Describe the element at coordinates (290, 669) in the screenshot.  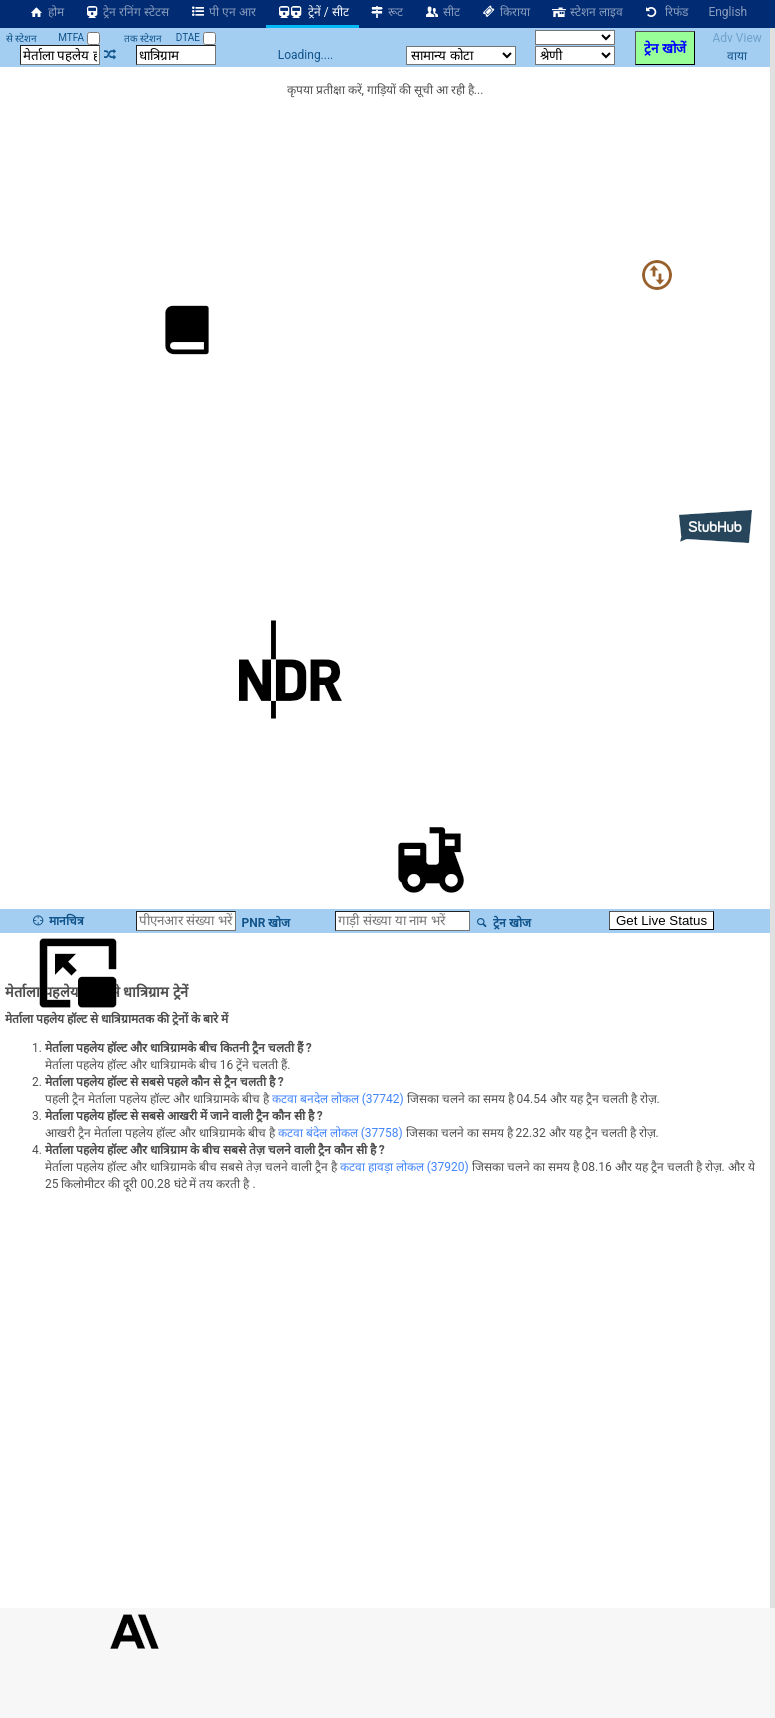
I see `NDR (Norddeutscher Rundfunk) brand logo` at that location.